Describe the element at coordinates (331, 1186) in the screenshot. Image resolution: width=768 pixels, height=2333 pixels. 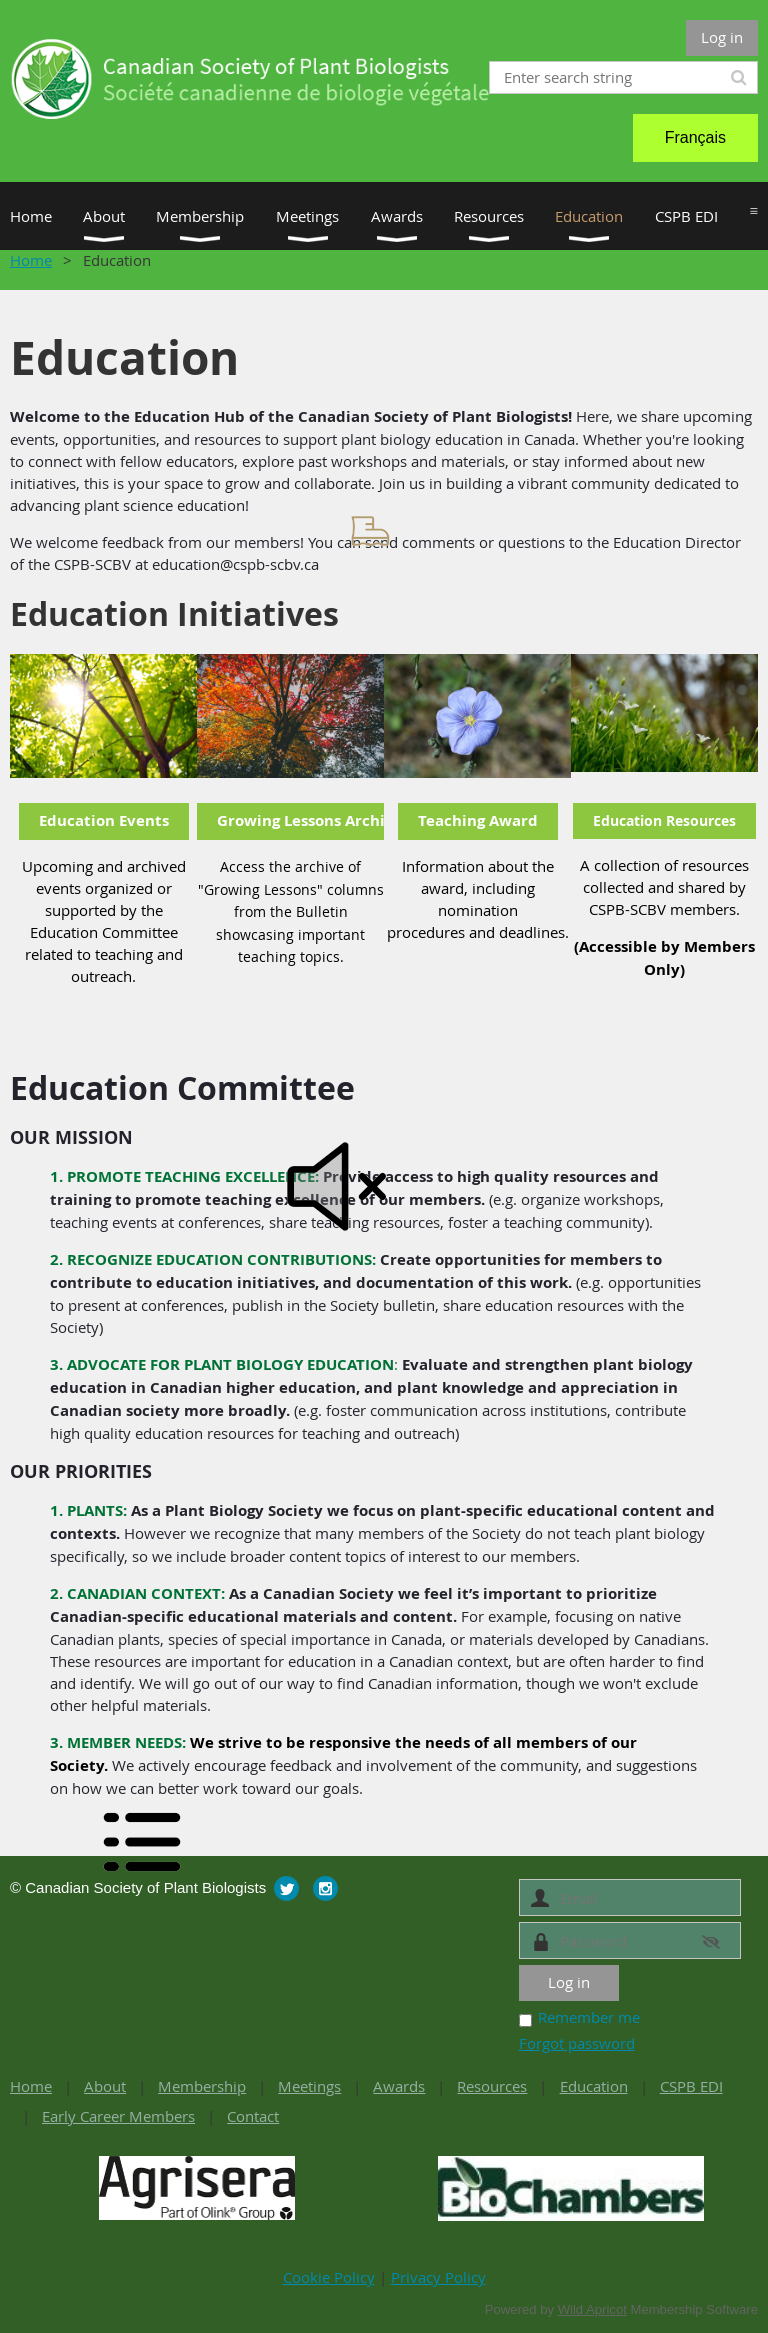
I see `mute audio or sound` at that location.